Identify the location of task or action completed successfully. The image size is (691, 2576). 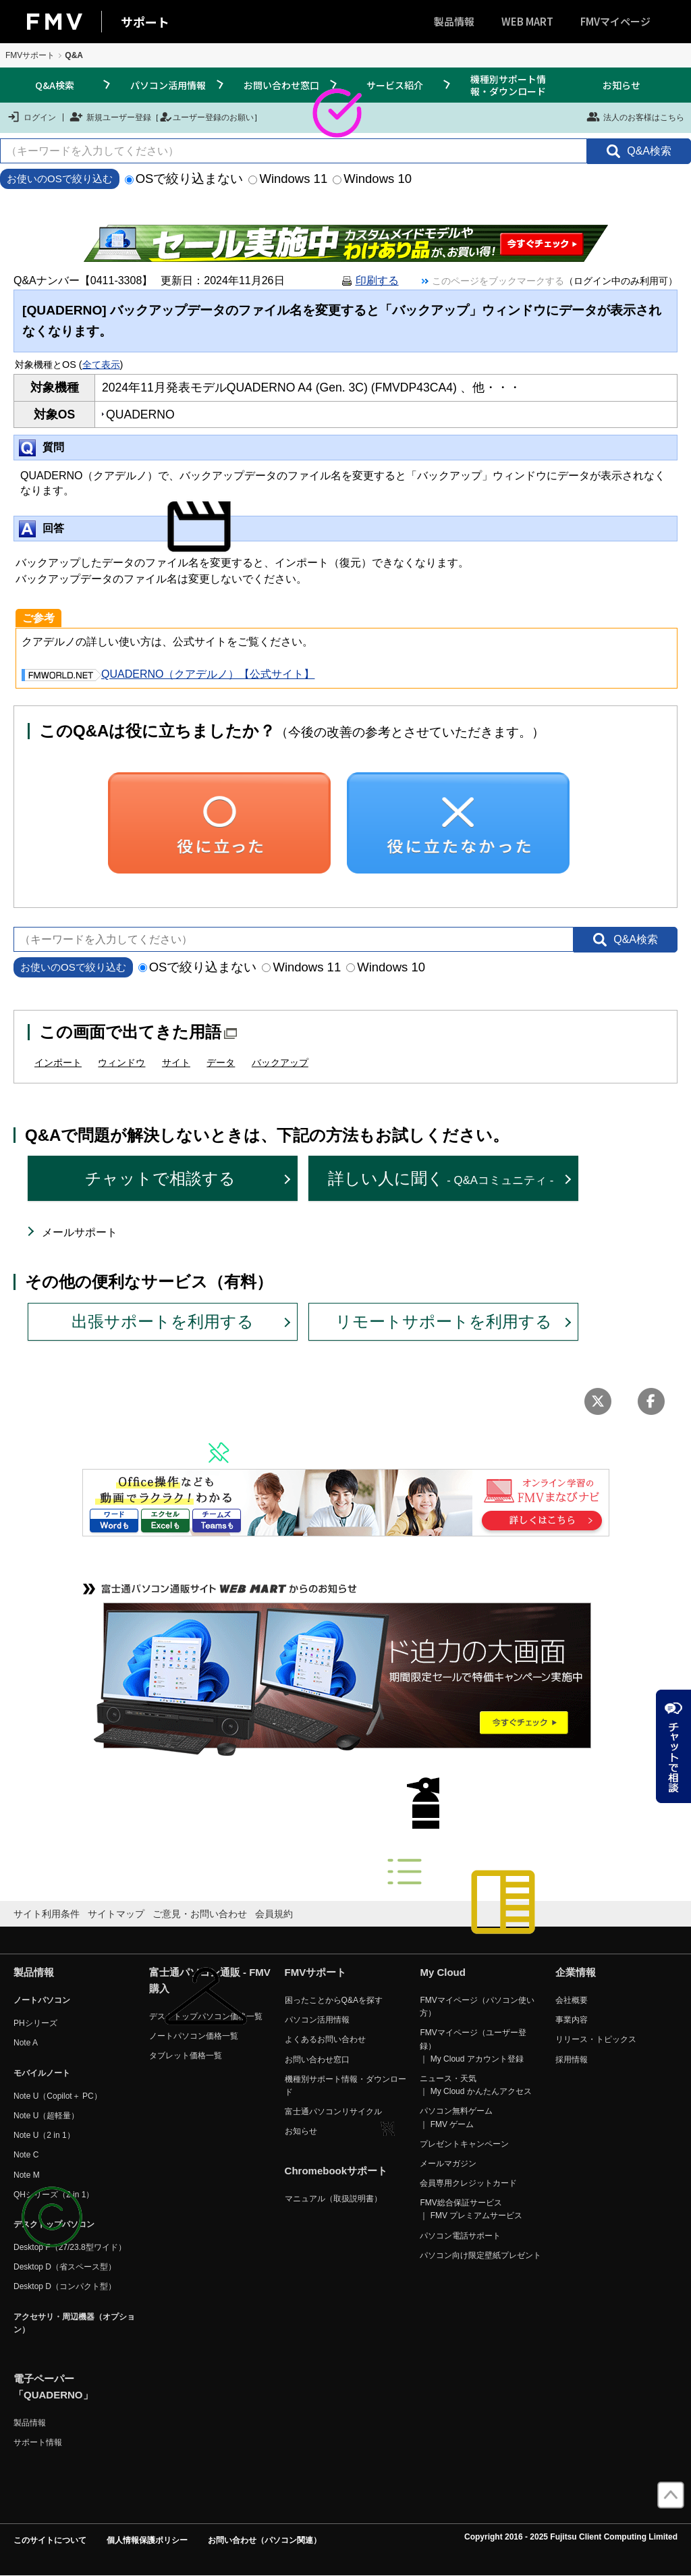
(337, 113).